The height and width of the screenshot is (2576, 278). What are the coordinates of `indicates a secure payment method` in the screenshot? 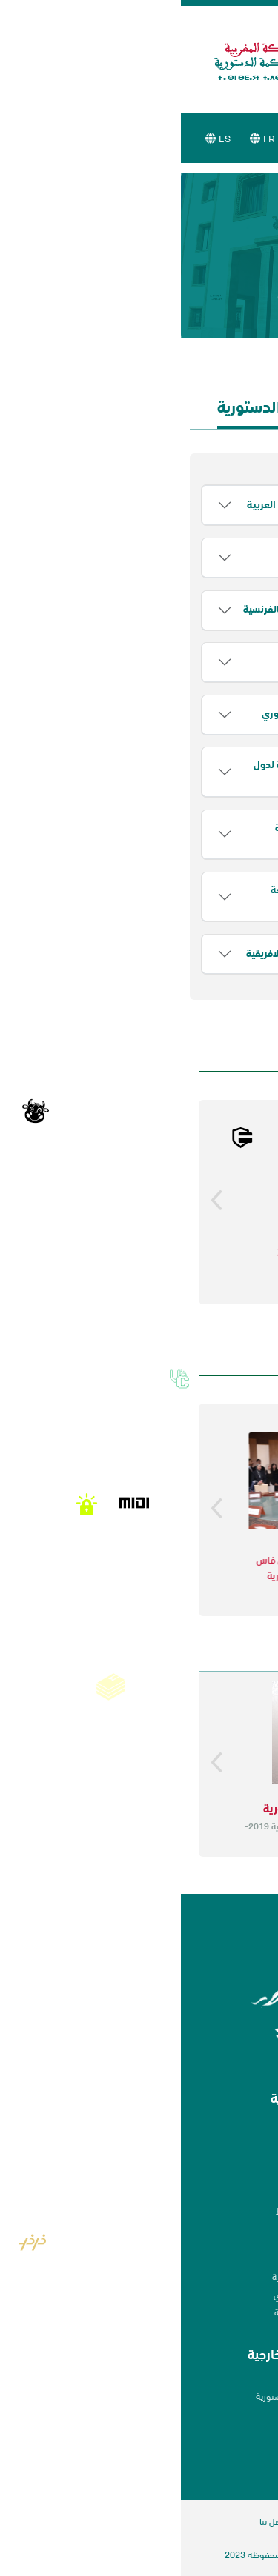 It's located at (242, 1138).